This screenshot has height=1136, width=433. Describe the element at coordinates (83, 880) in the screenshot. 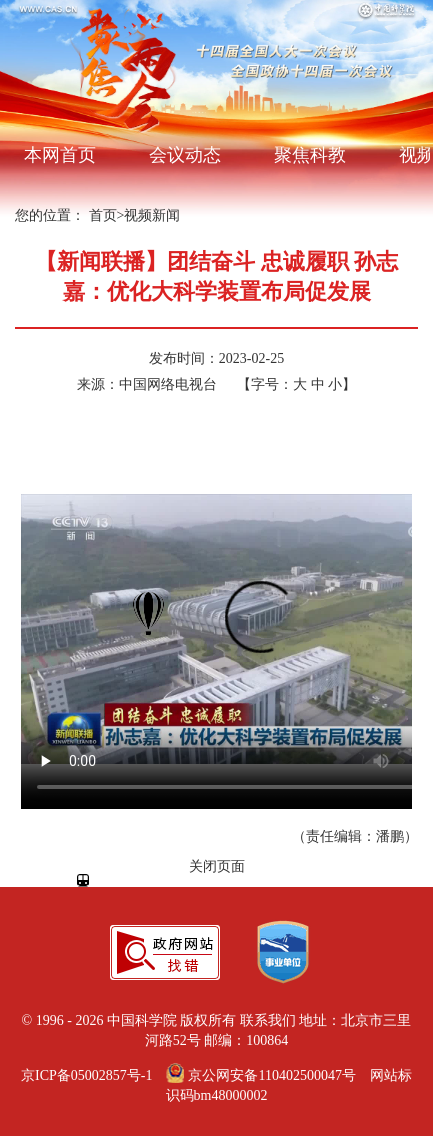

I see `view subway or metro transit options` at that location.